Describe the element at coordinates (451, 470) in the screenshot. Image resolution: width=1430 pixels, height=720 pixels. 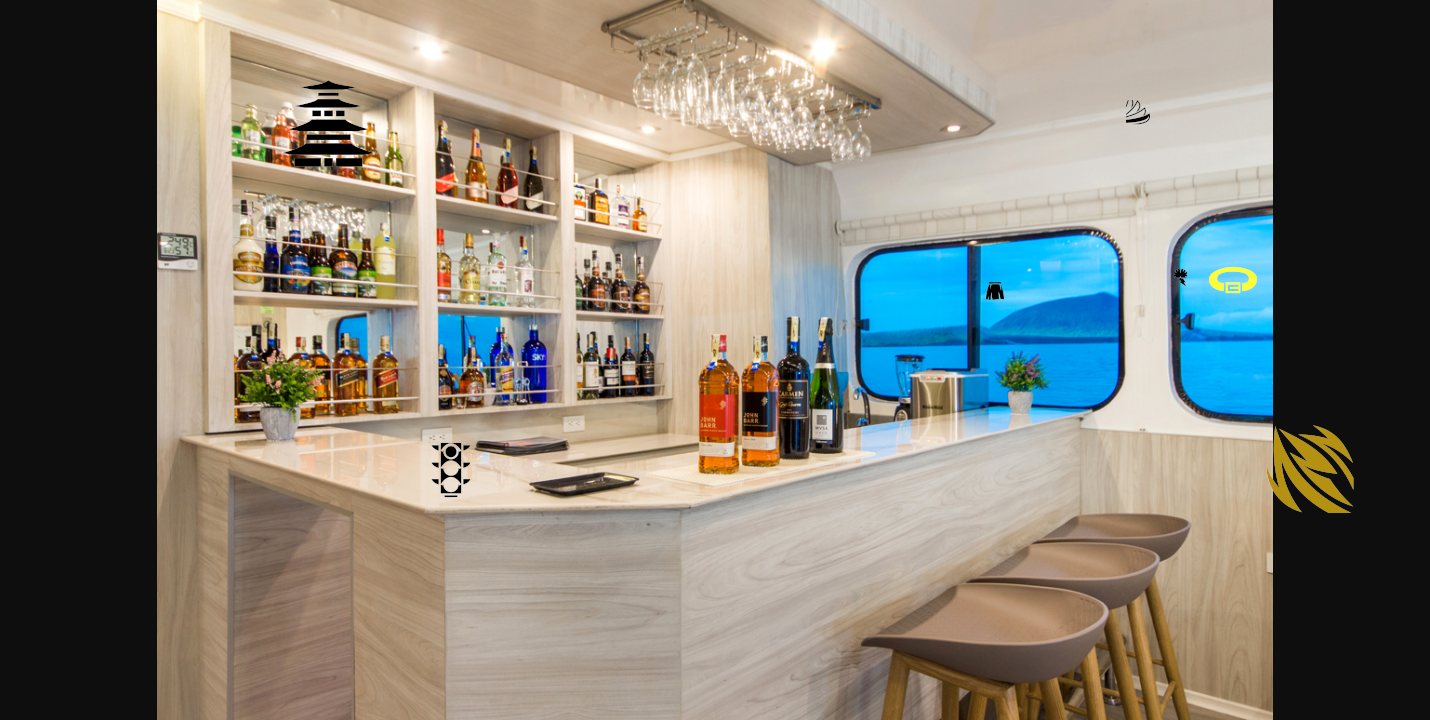
I see `indicates a stopped or halted state` at that location.